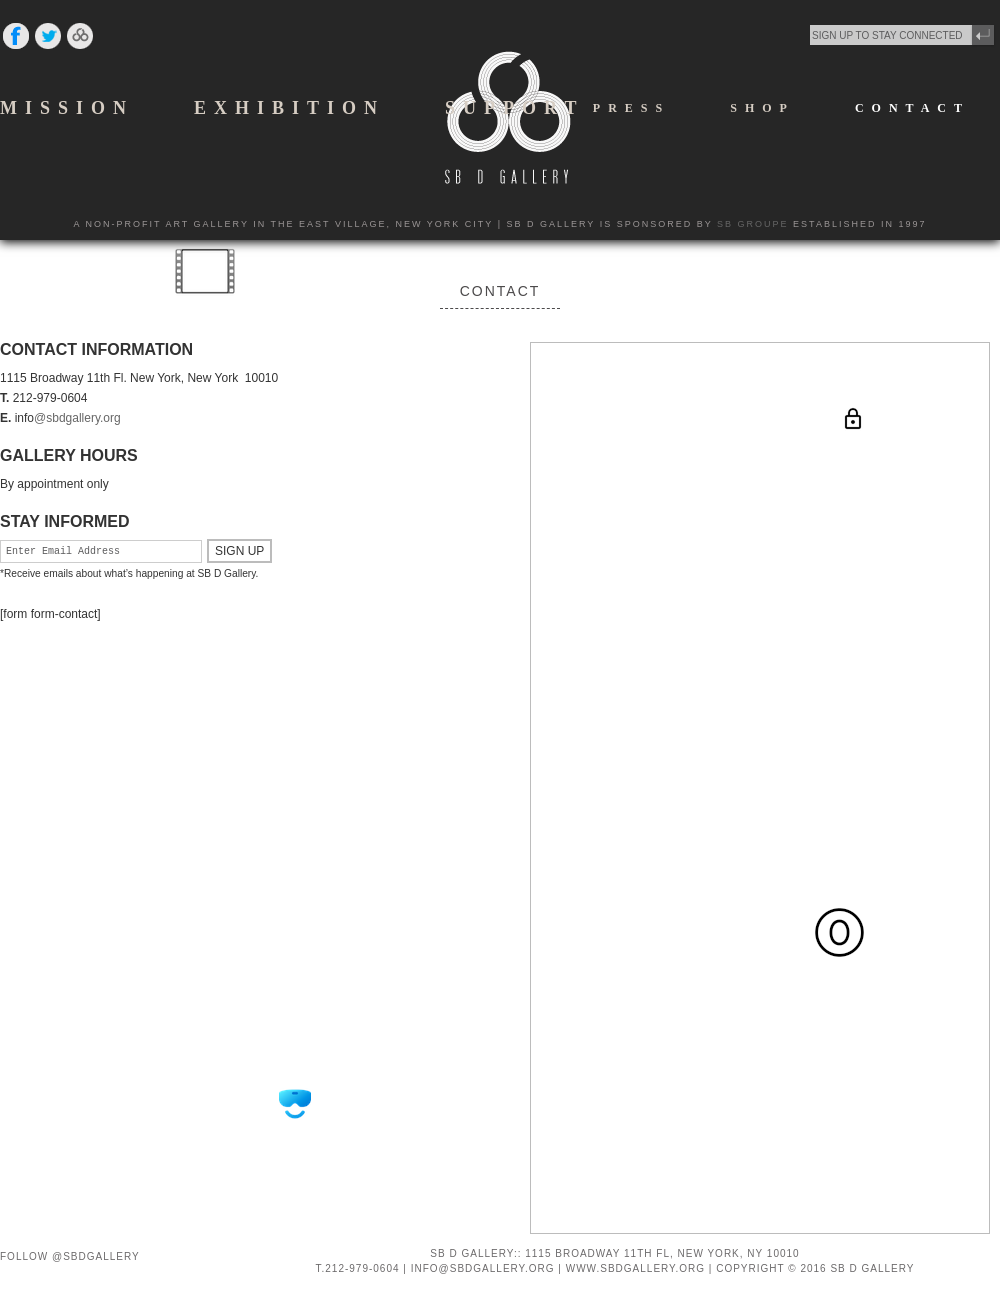  Describe the element at coordinates (295, 1104) in the screenshot. I see `open mixed reality portal app` at that location.